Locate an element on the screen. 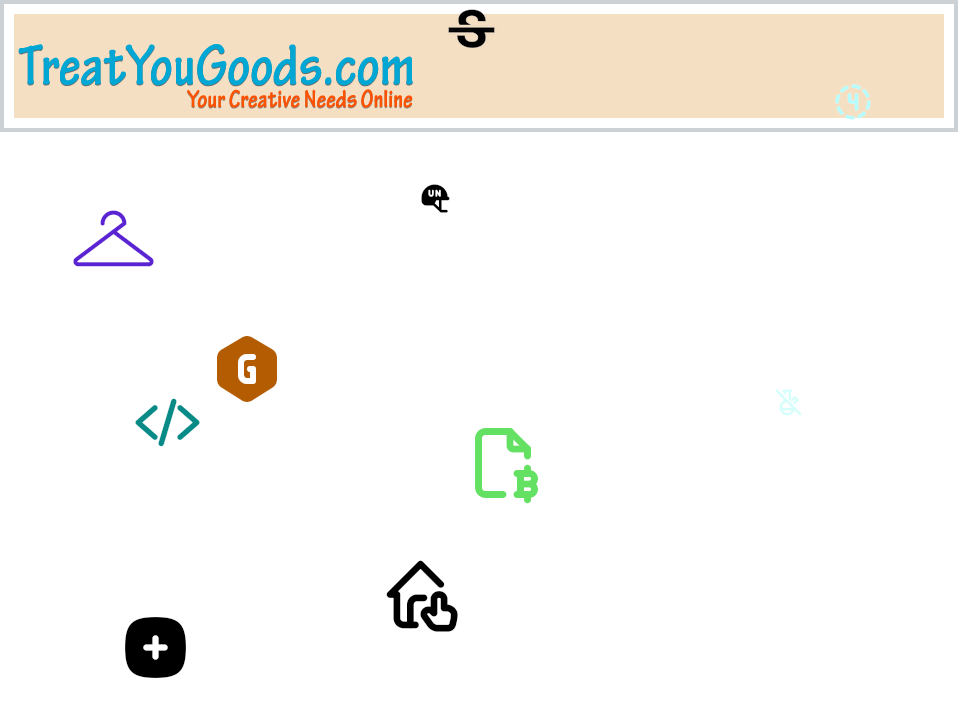  apply strikethrough formatting to selected text is located at coordinates (471, 32).